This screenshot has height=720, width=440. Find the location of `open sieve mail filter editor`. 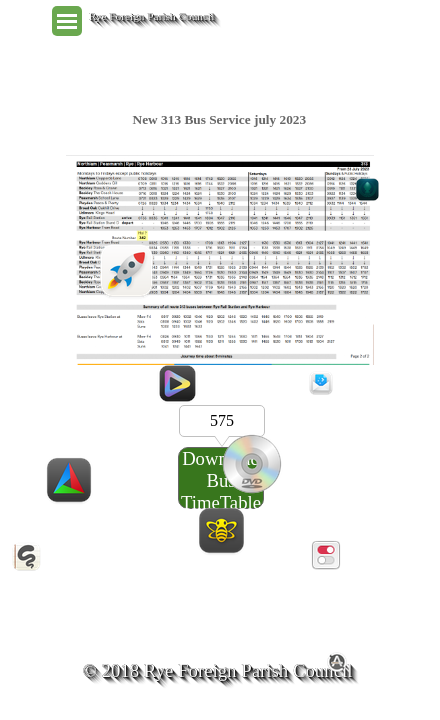

open sieve mail filter editor is located at coordinates (321, 383).